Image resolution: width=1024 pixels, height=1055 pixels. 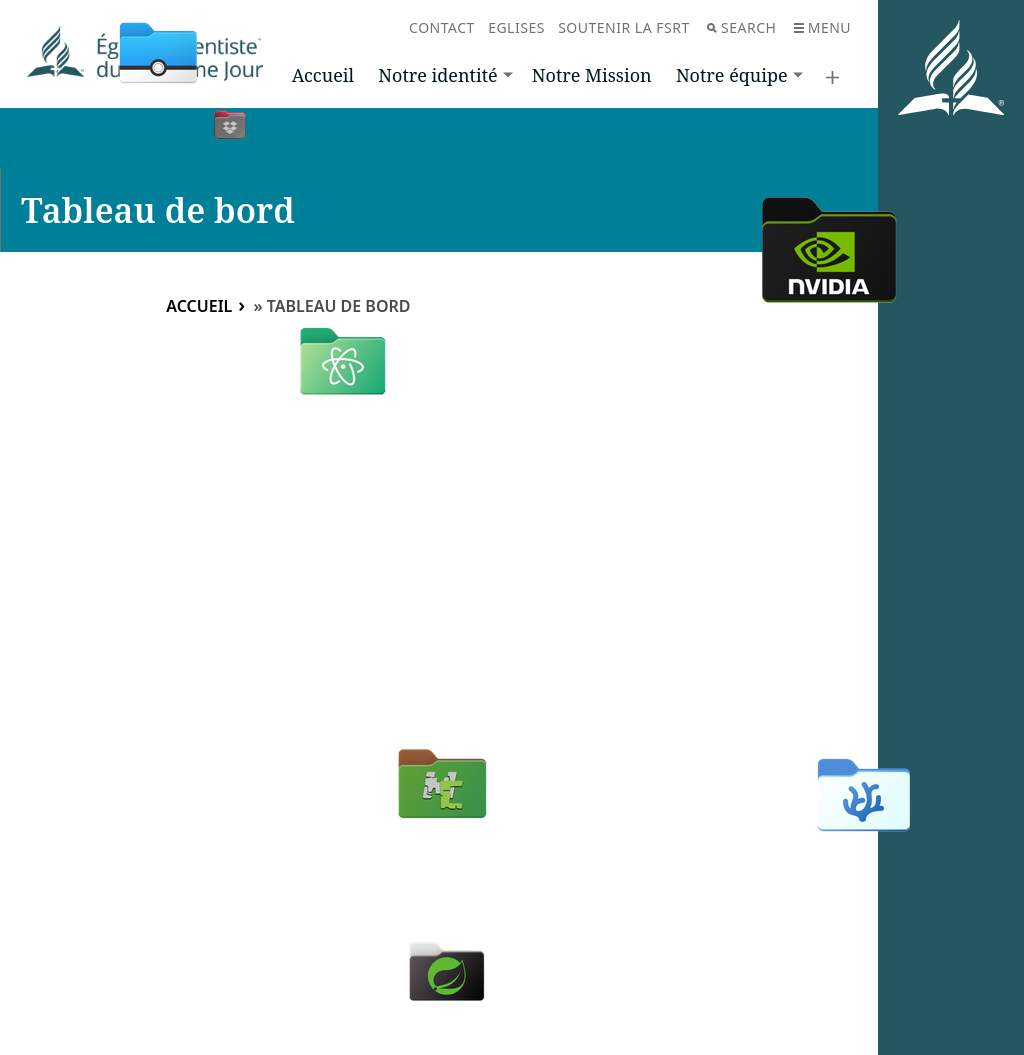 What do you see at coordinates (442, 786) in the screenshot?
I see `open mcreator project files folder` at bounding box center [442, 786].